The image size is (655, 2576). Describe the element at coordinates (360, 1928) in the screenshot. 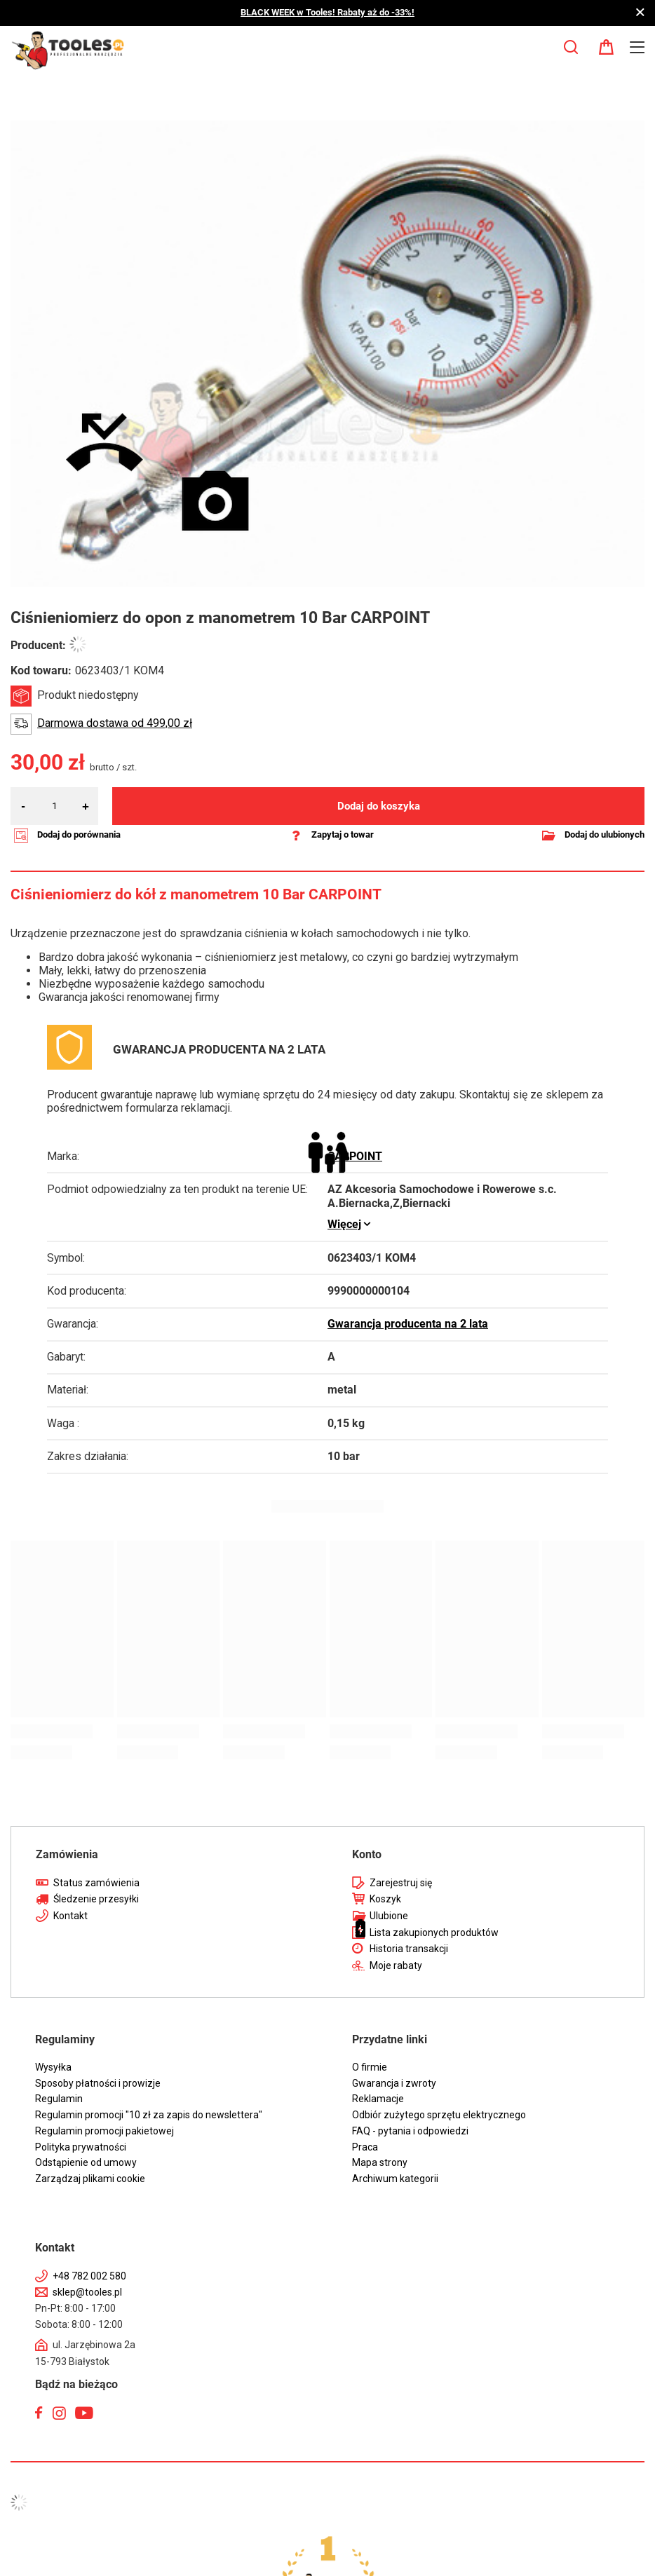

I see `indicates battery is fully charged while connected to power` at that location.